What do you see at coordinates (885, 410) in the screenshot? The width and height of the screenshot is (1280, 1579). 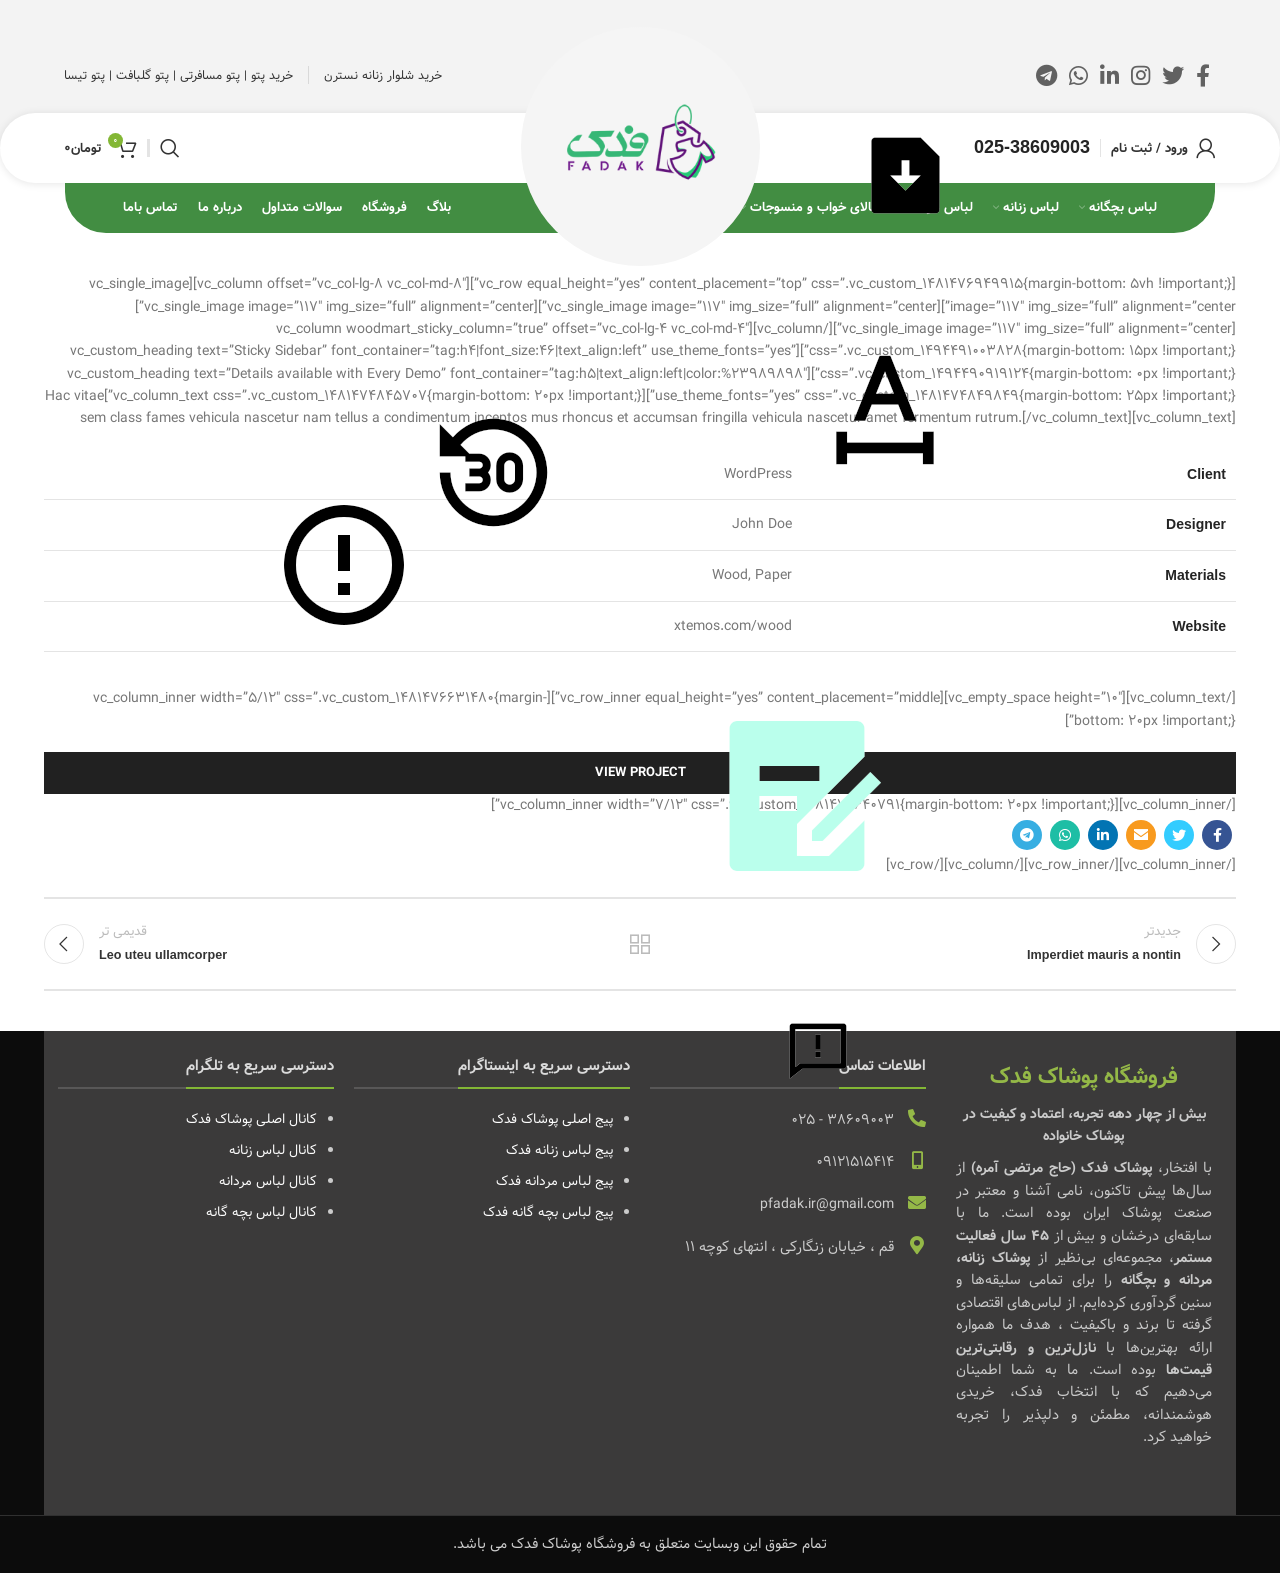 I see `adjust letter spacing in text` at bounding box center [885, 410].